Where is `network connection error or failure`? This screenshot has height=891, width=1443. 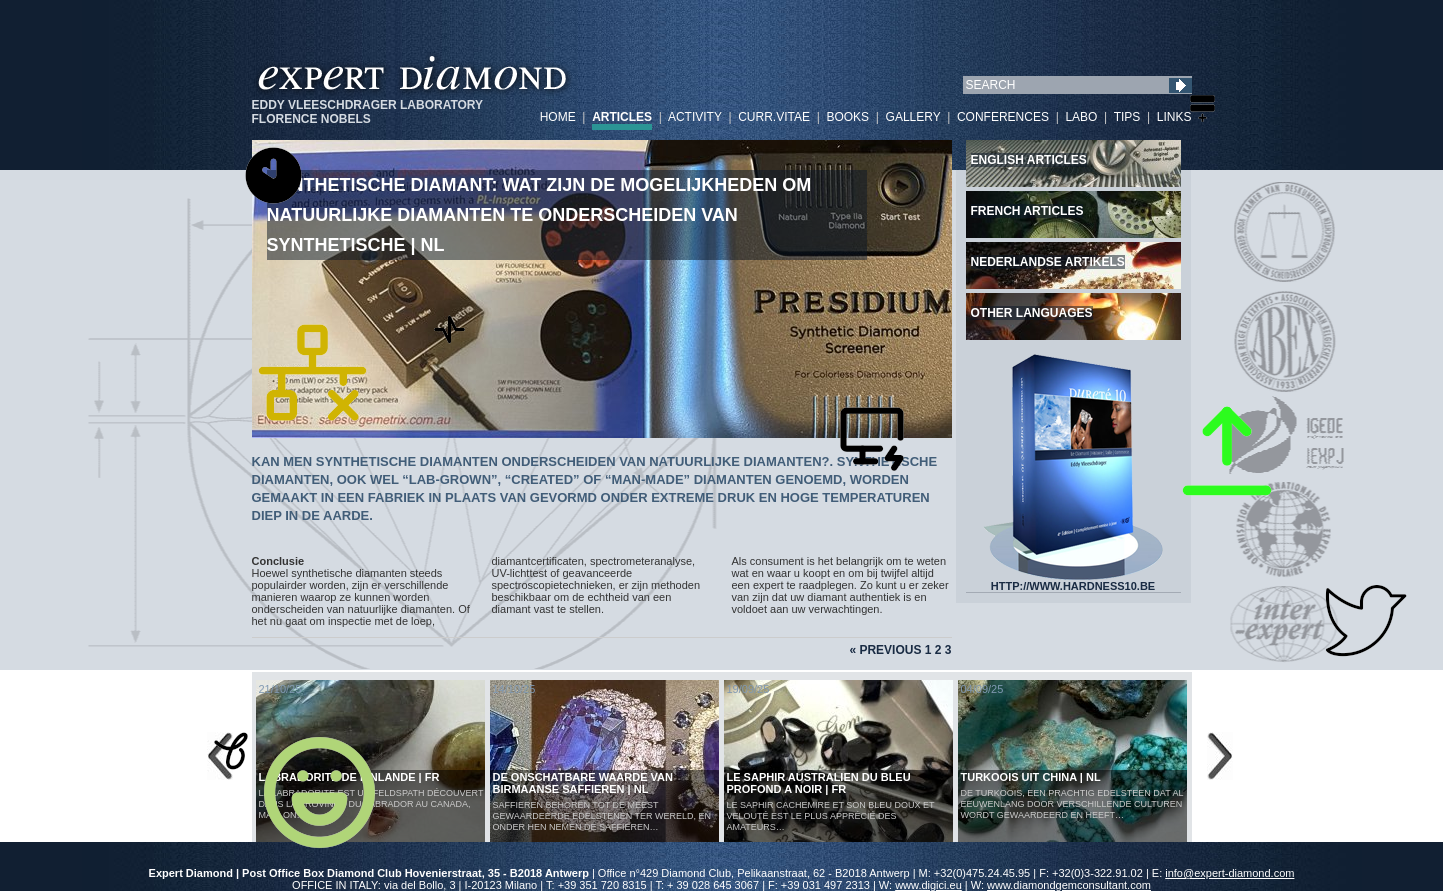 network connection error or failure is located at coordinates (312, 374).